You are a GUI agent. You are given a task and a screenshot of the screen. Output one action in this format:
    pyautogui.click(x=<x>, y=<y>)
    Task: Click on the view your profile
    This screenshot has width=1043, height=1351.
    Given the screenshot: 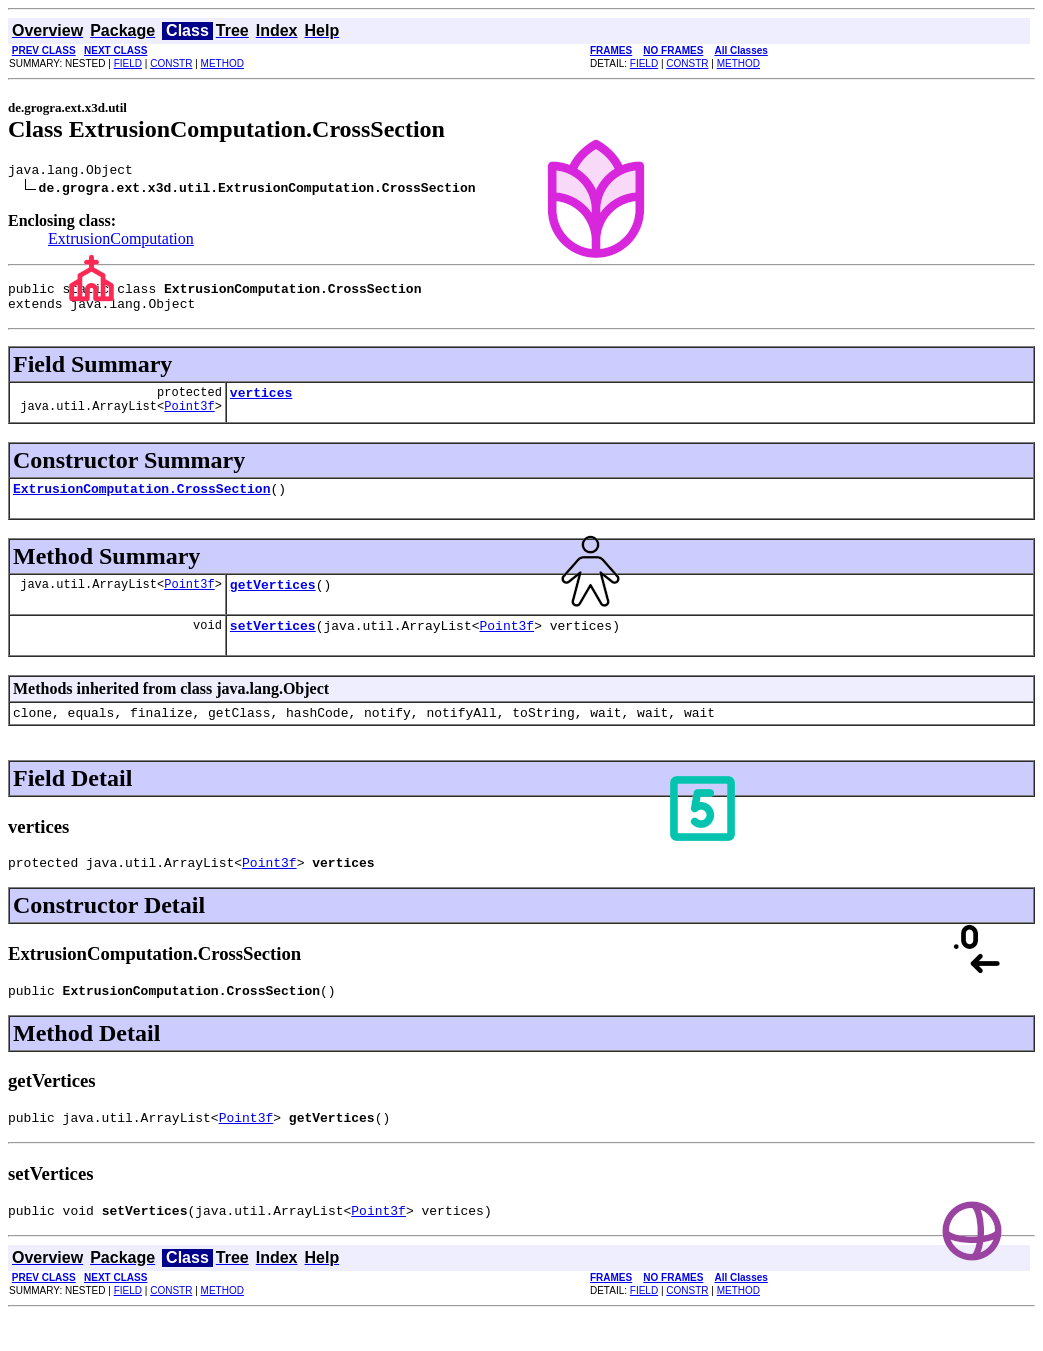 What is the action you would take?
    pyautogui.click(x=590, y=572)
    